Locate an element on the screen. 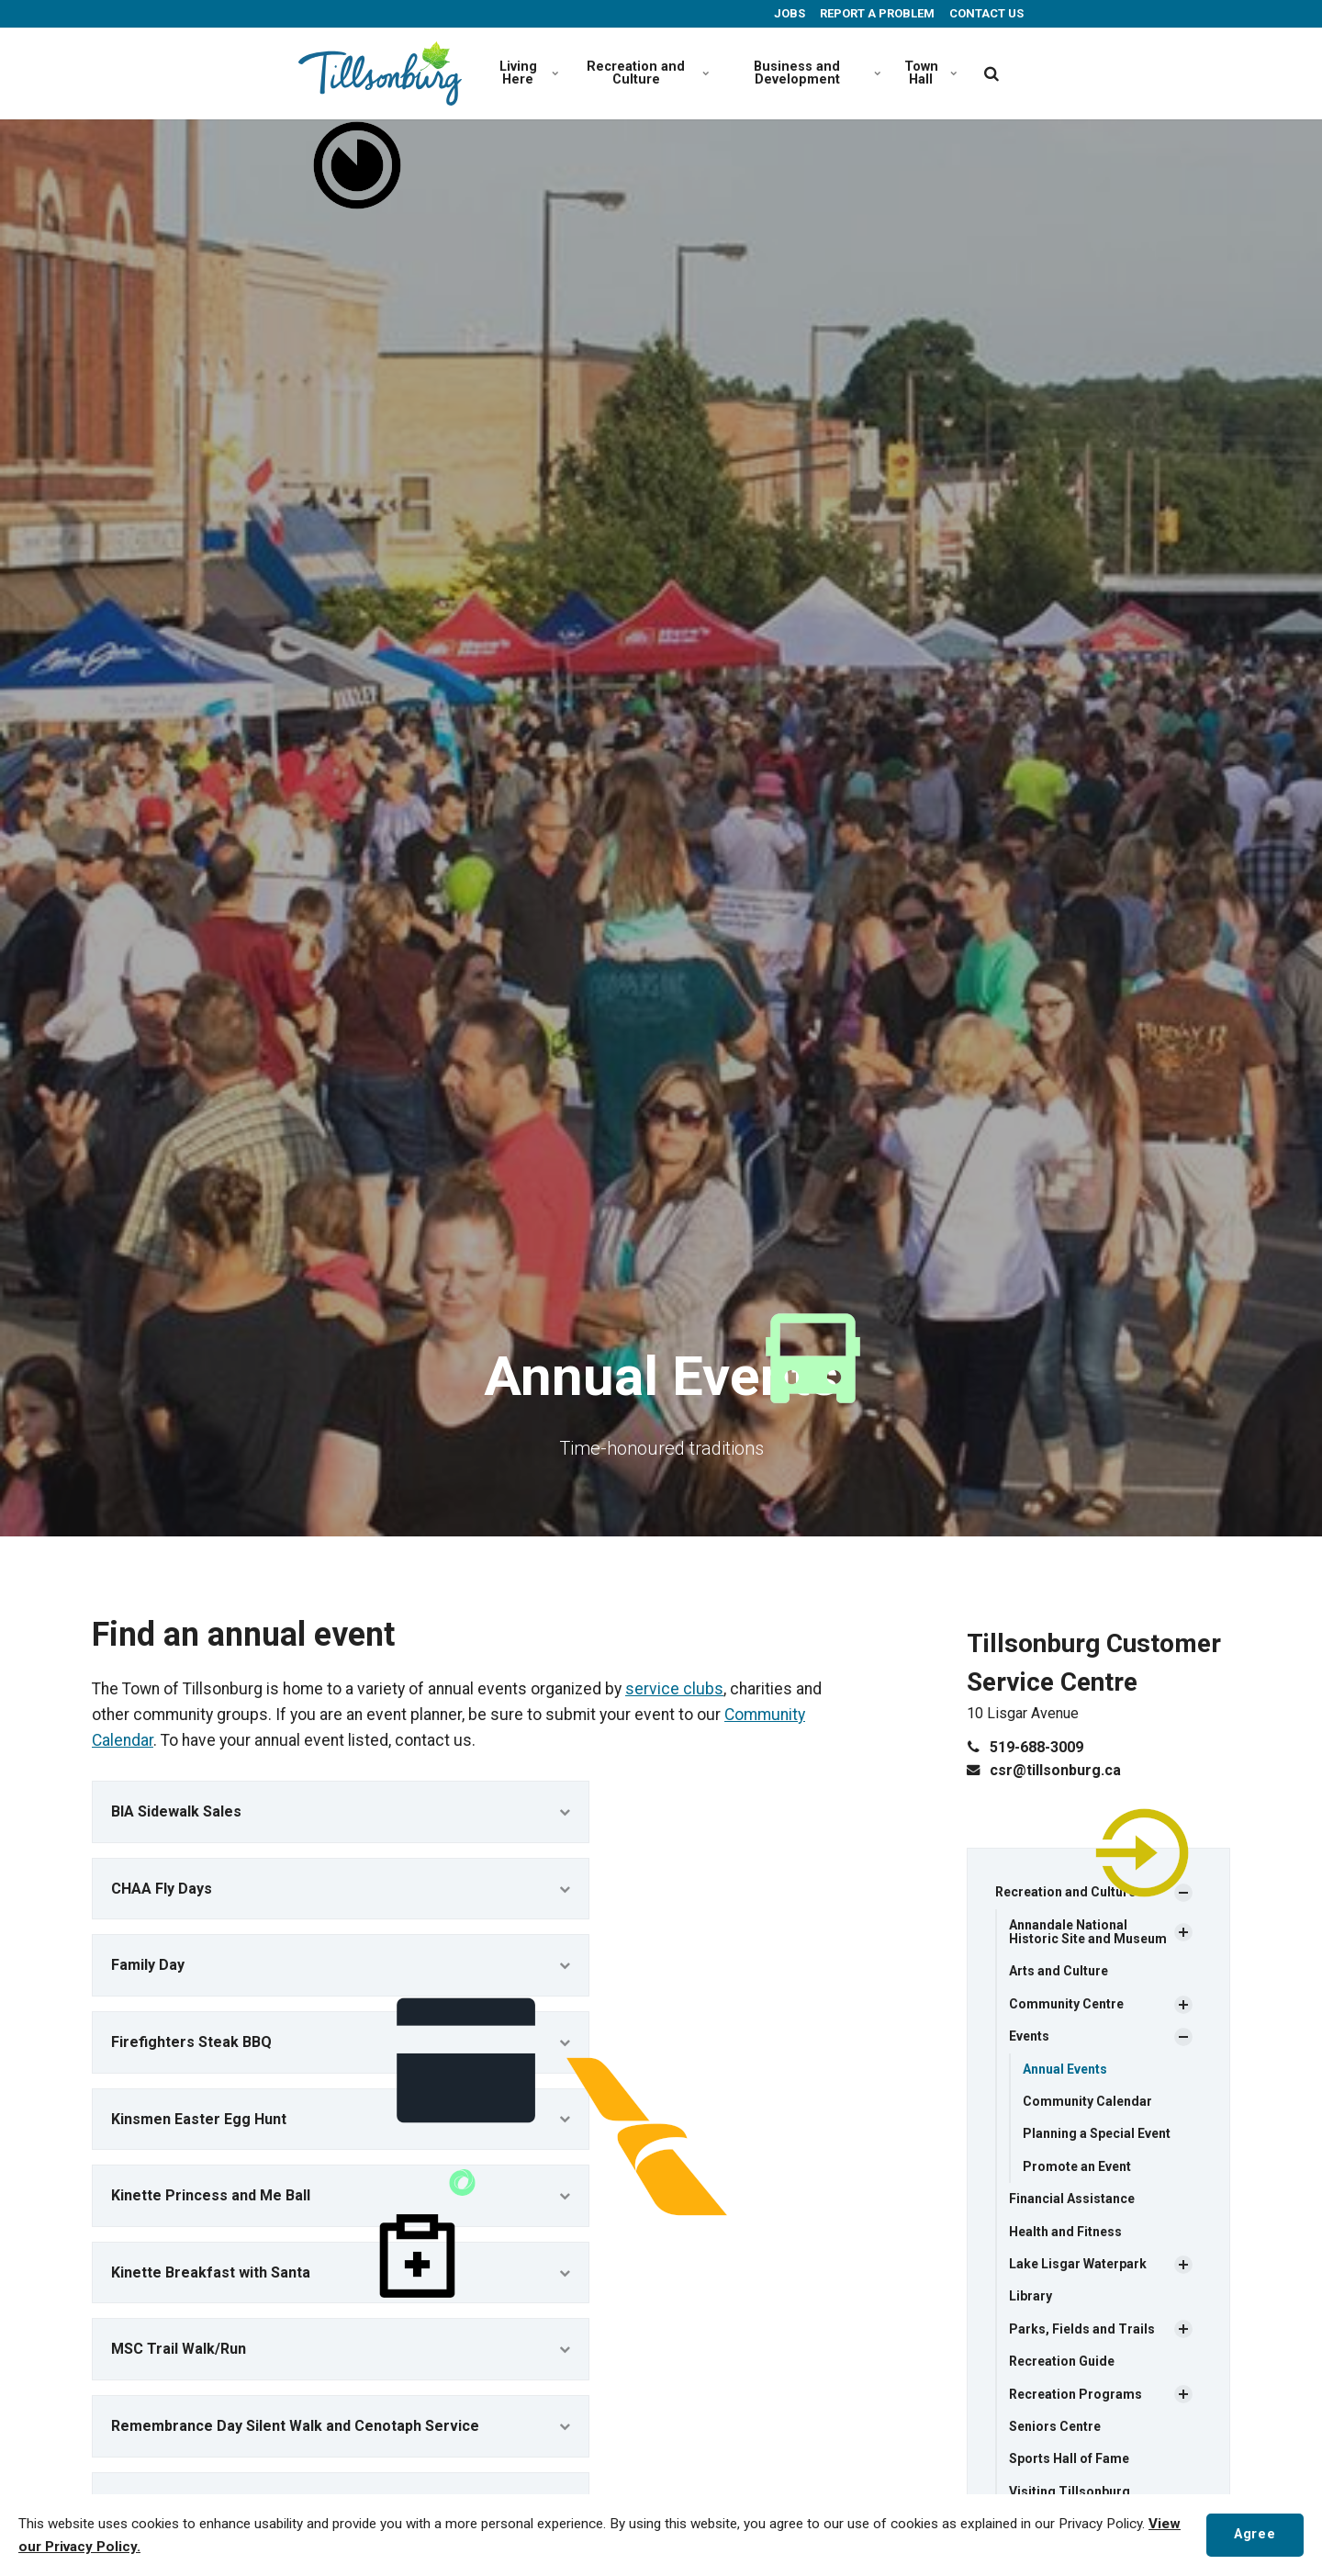 The height and width of the screenshot is (2576, 1322). log in to your account is located at coordinates (1144, 1852).